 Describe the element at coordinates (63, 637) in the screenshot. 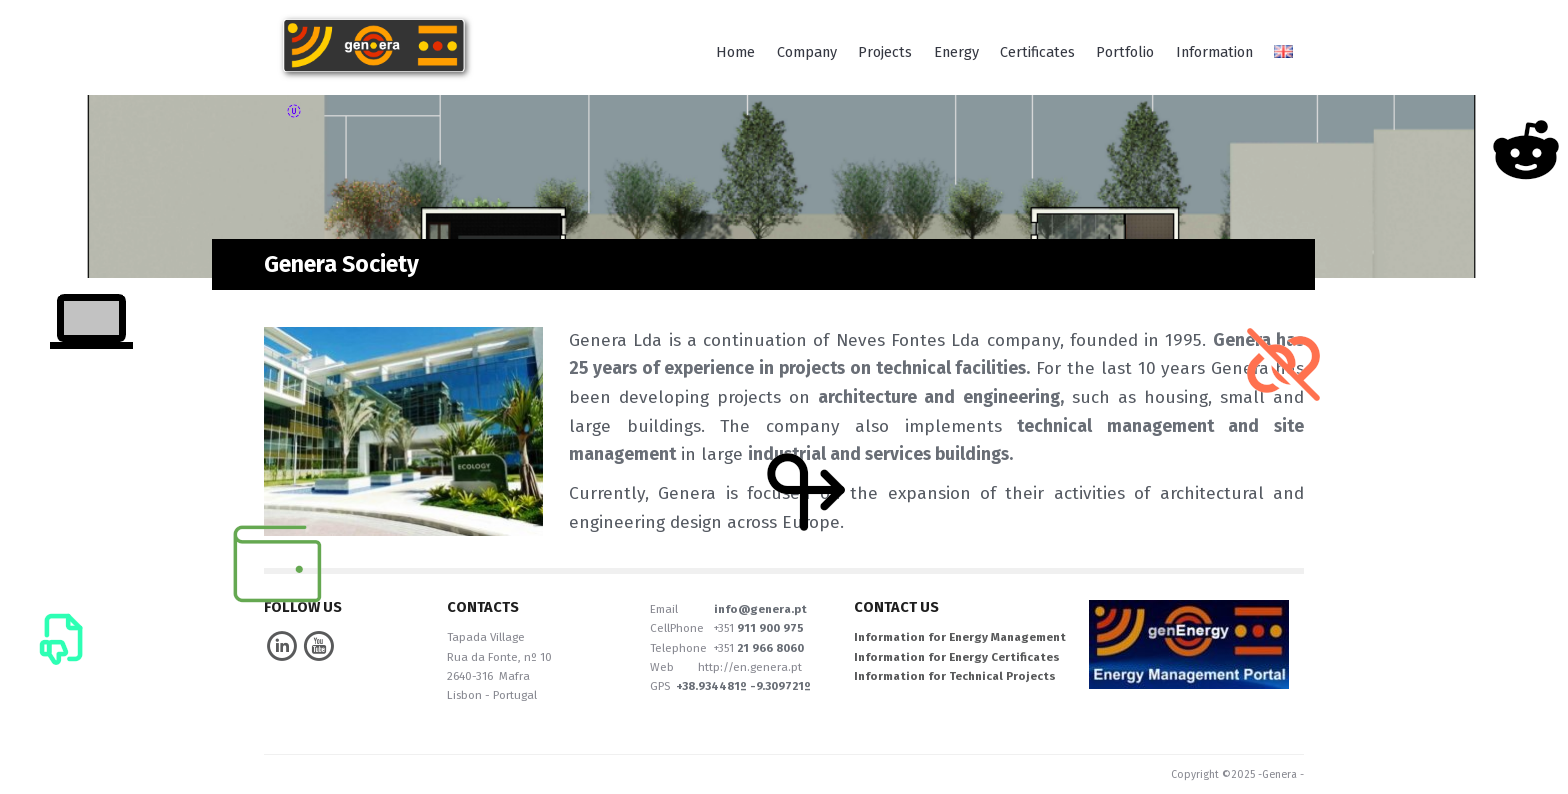

I see `dislike or downvote a document` at that location.